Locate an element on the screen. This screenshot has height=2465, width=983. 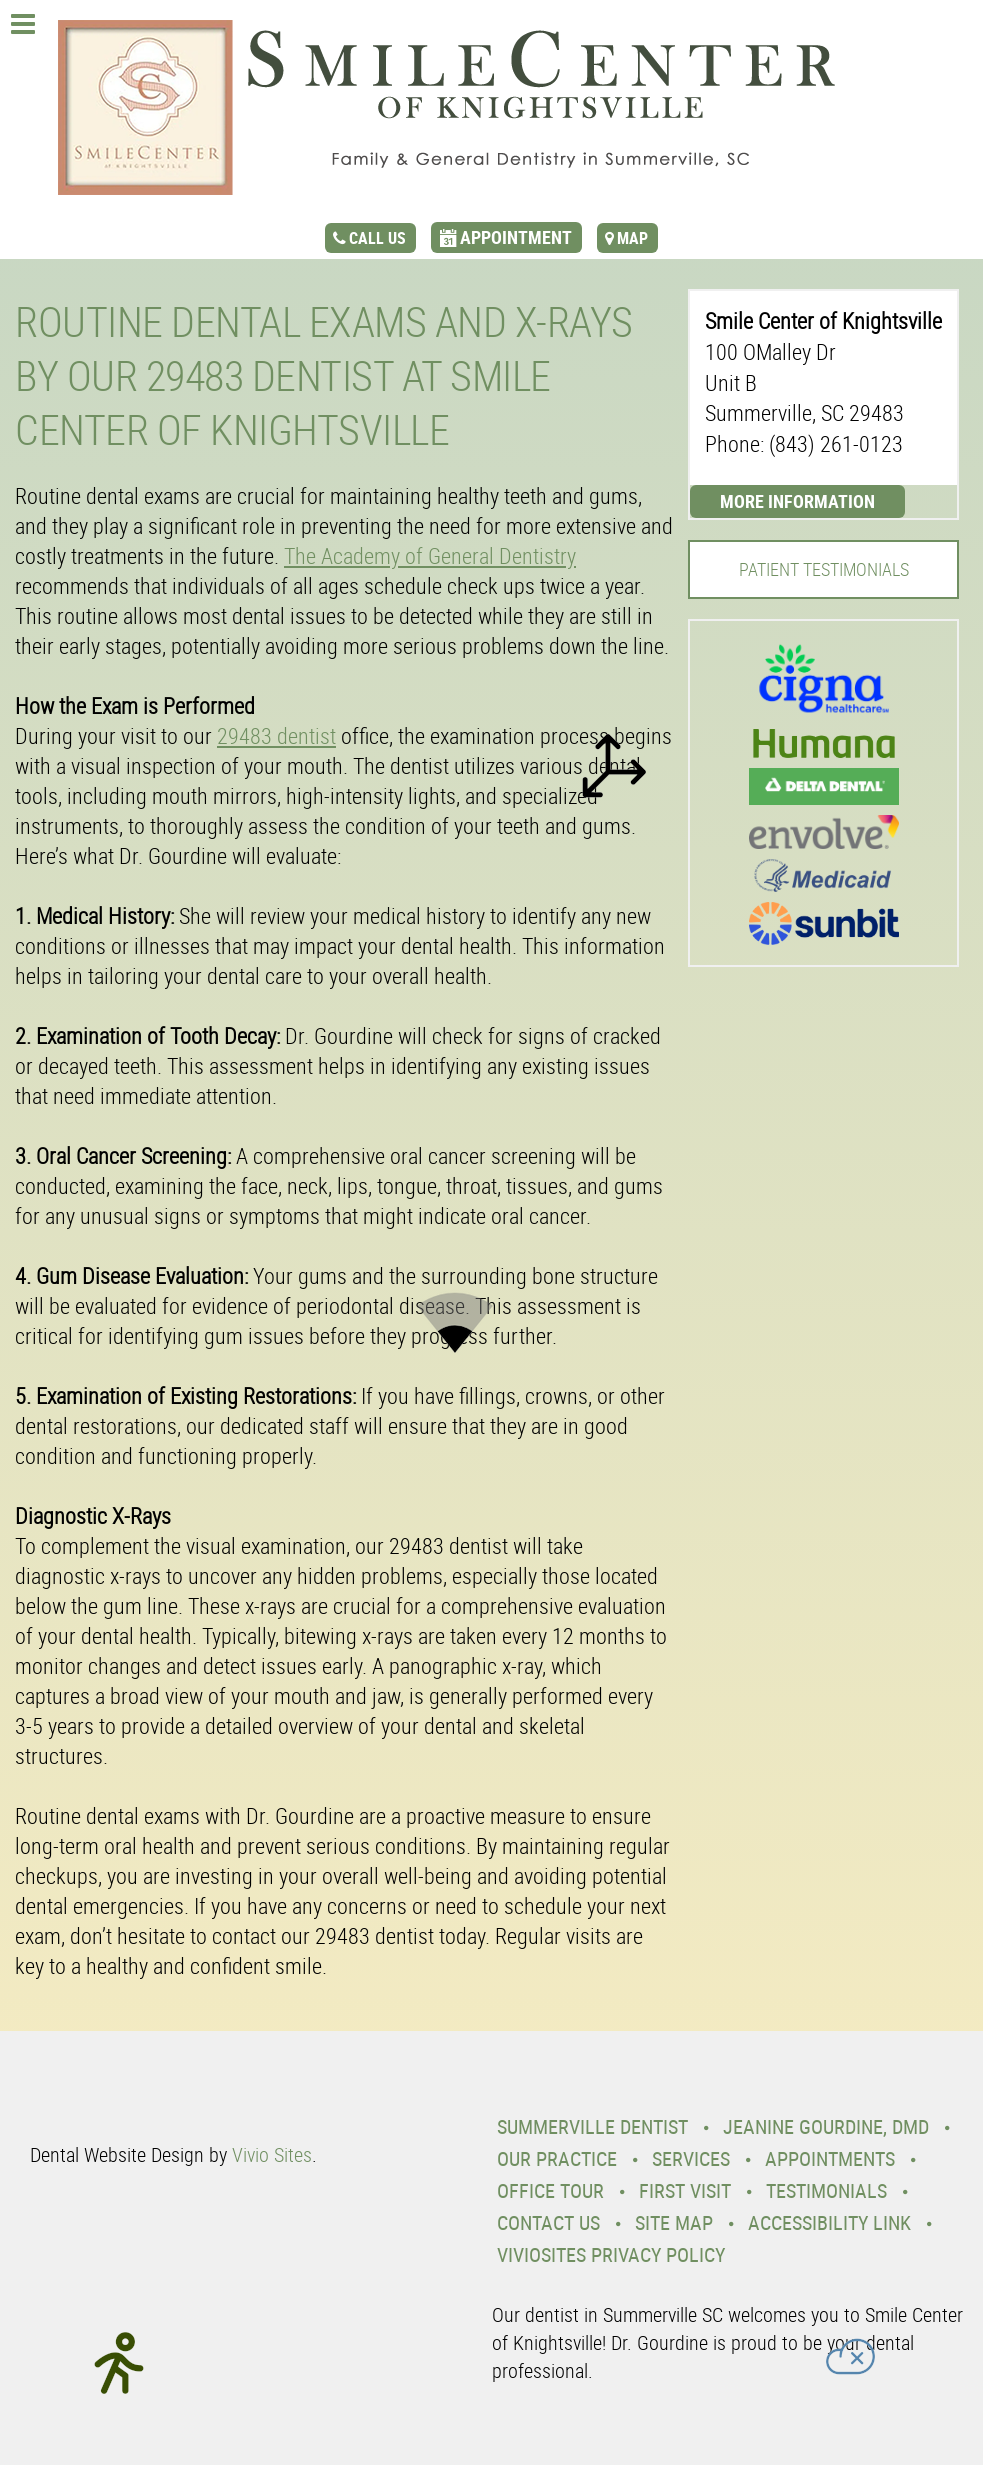
switch to 3D view or coordinate system is located at coordinates (610, 769).